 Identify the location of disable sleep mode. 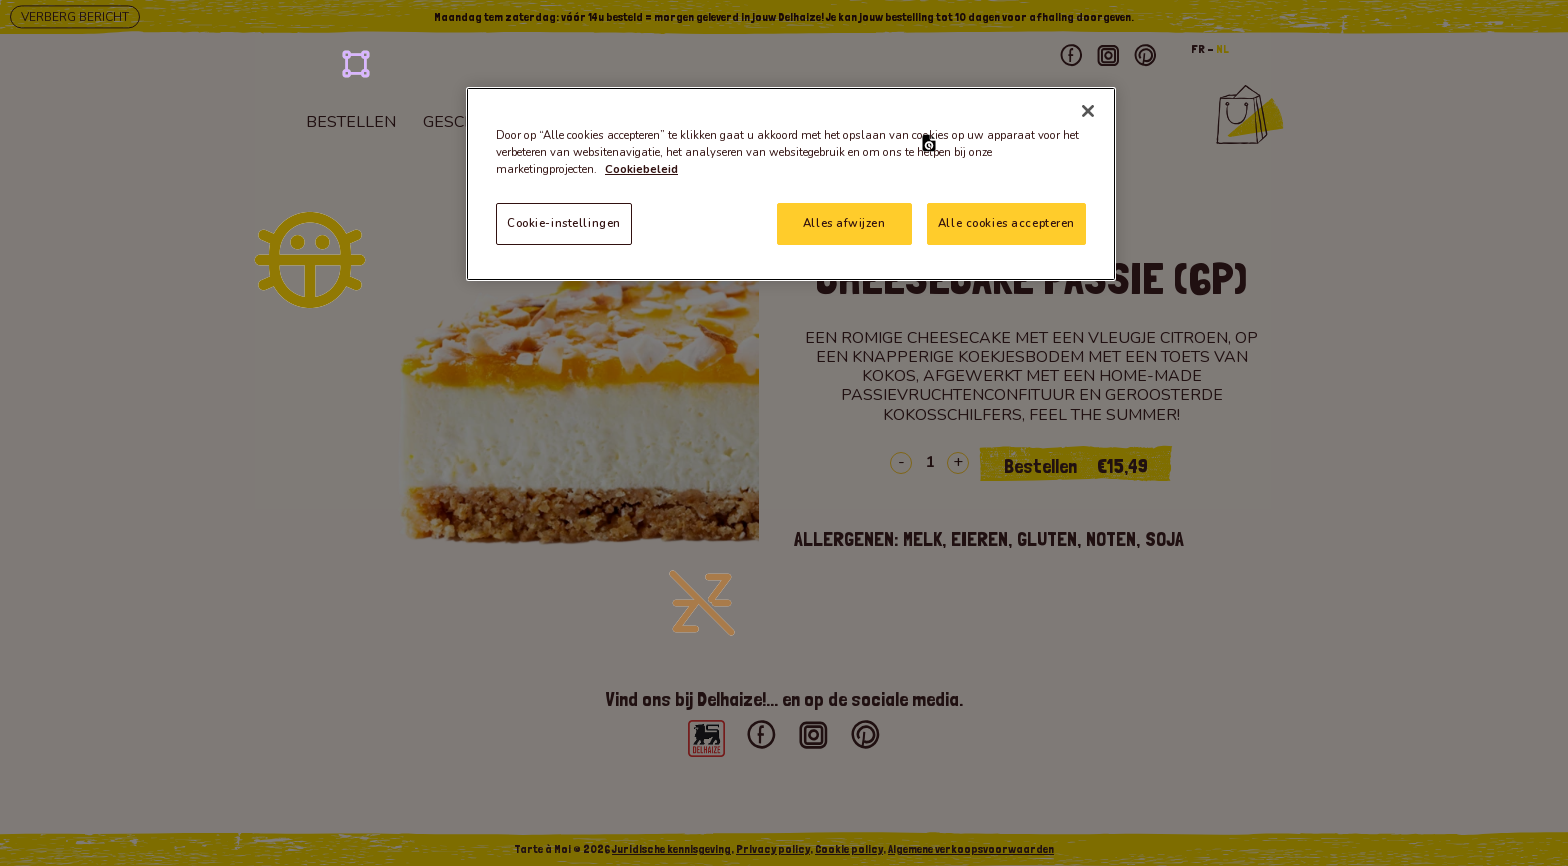
(702, 603).